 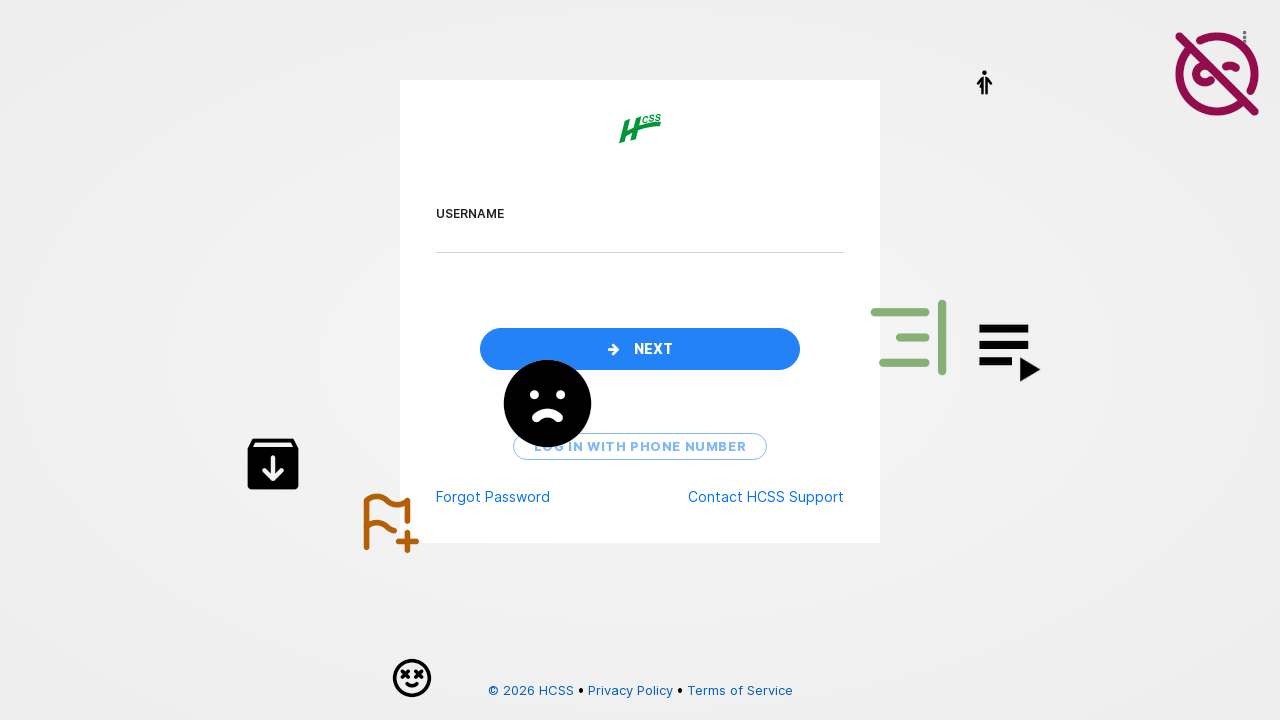 I want to click on select a silly or goofy mood reaction, so click(x=412, y=678).